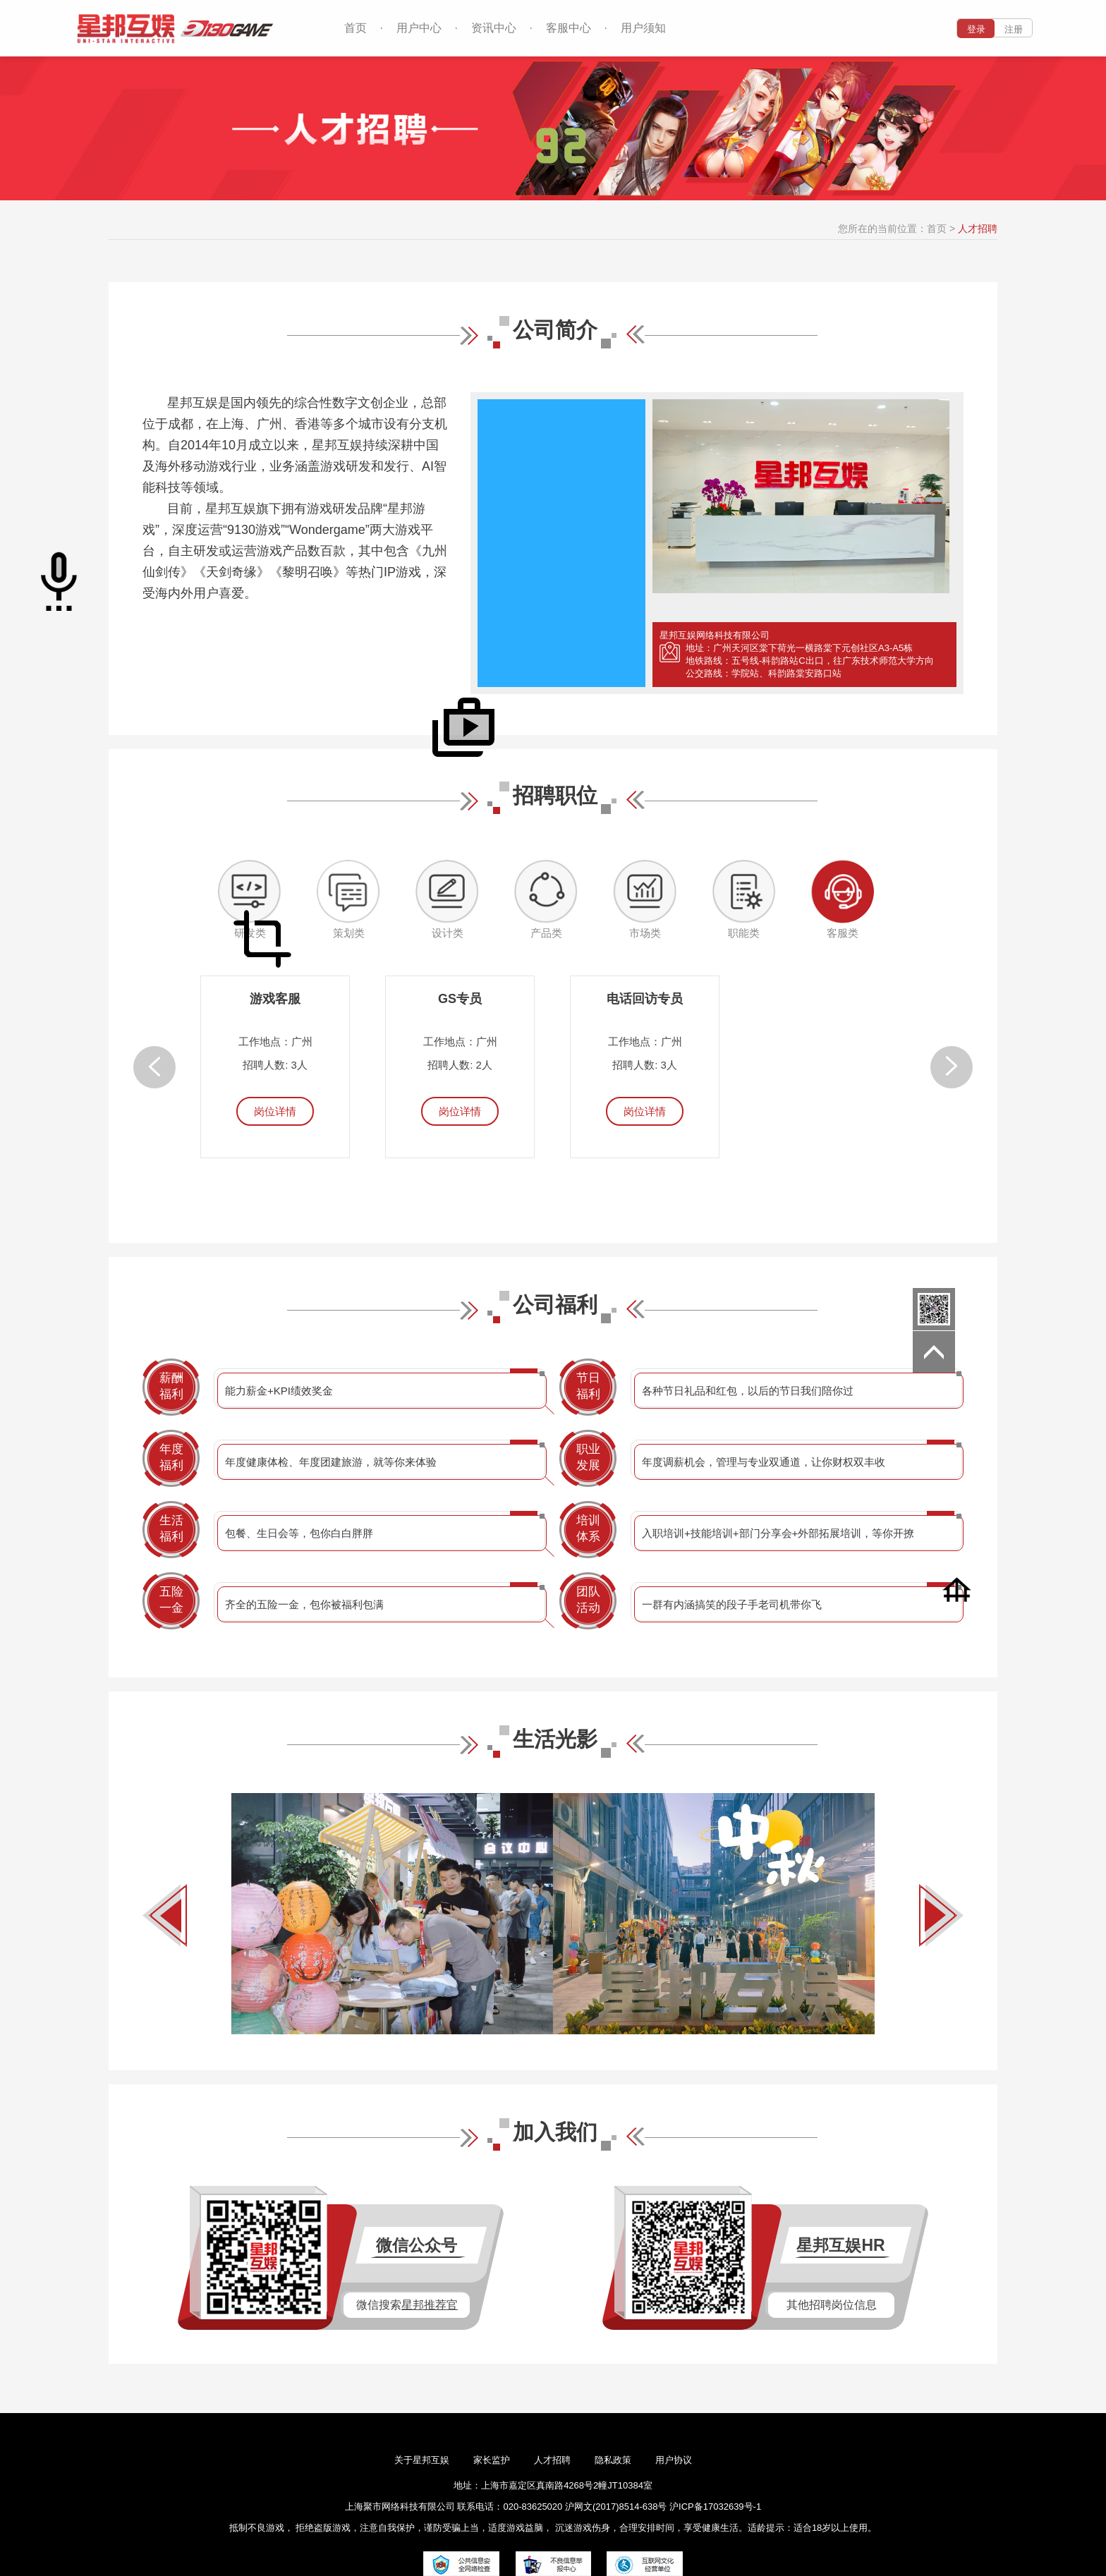  I want to click on access voice input settings, so click(59, 580).